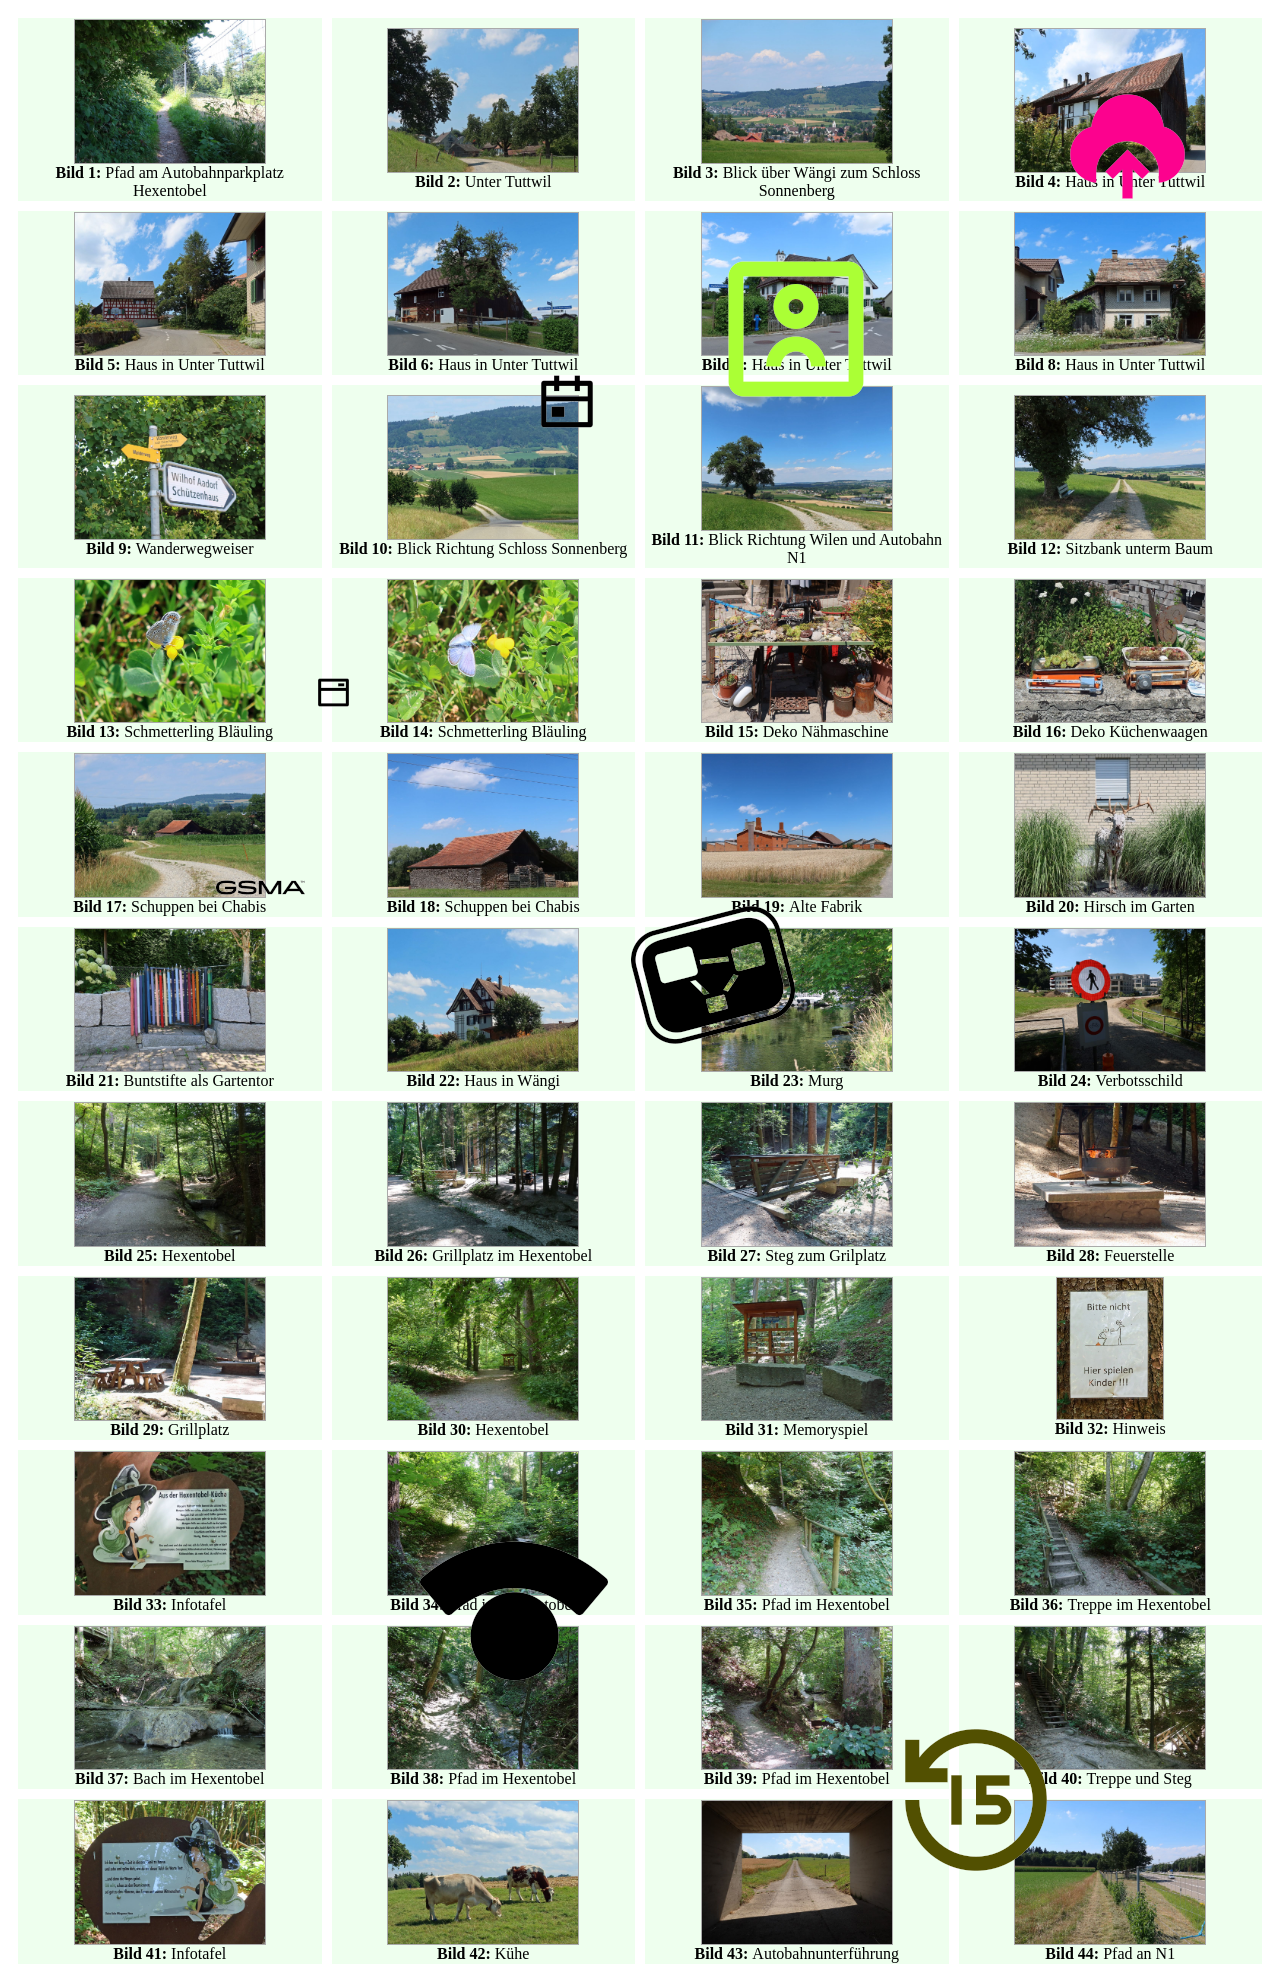 This screenshot has width=1280, height=1982. I want to click on open a new browser window, so click(333, 692).